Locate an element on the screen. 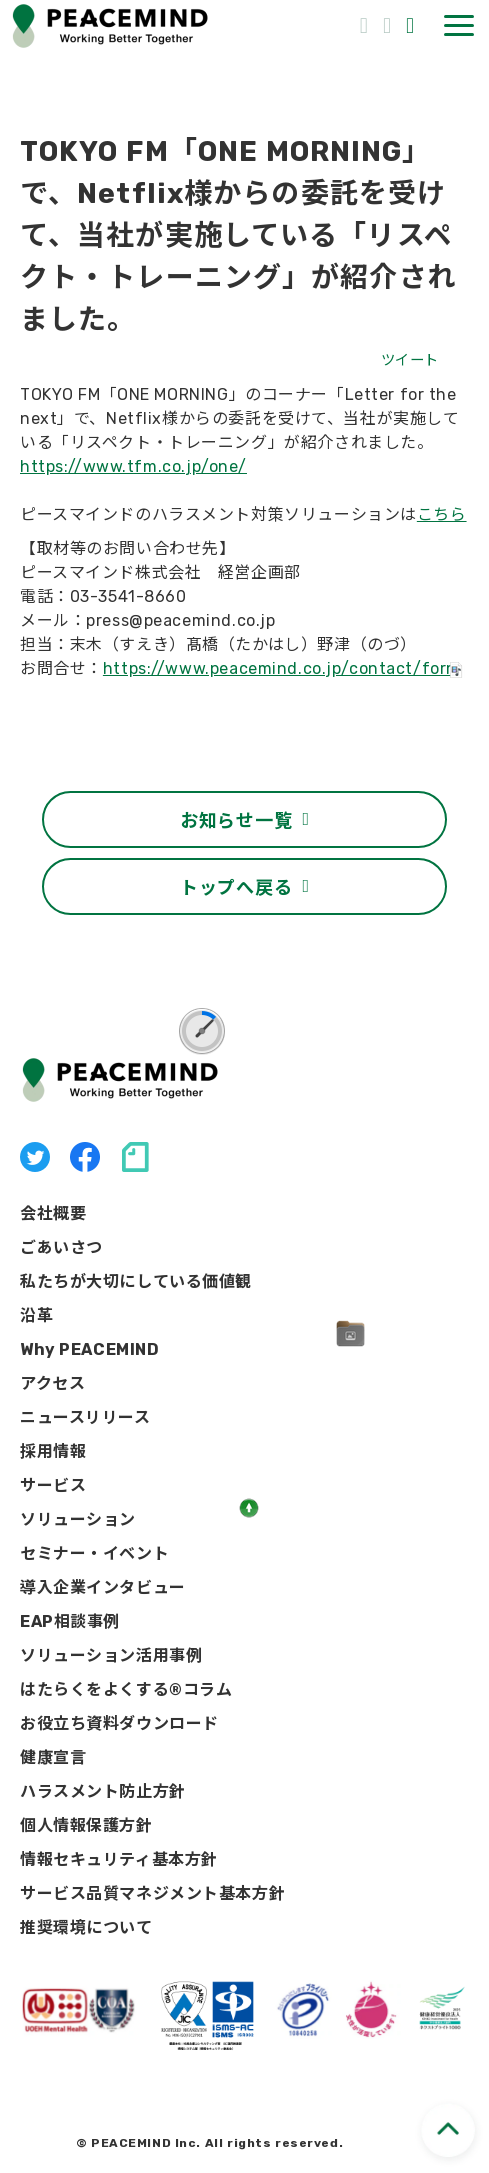  open sysprof system profiler is located at coordinates (202, 1031).